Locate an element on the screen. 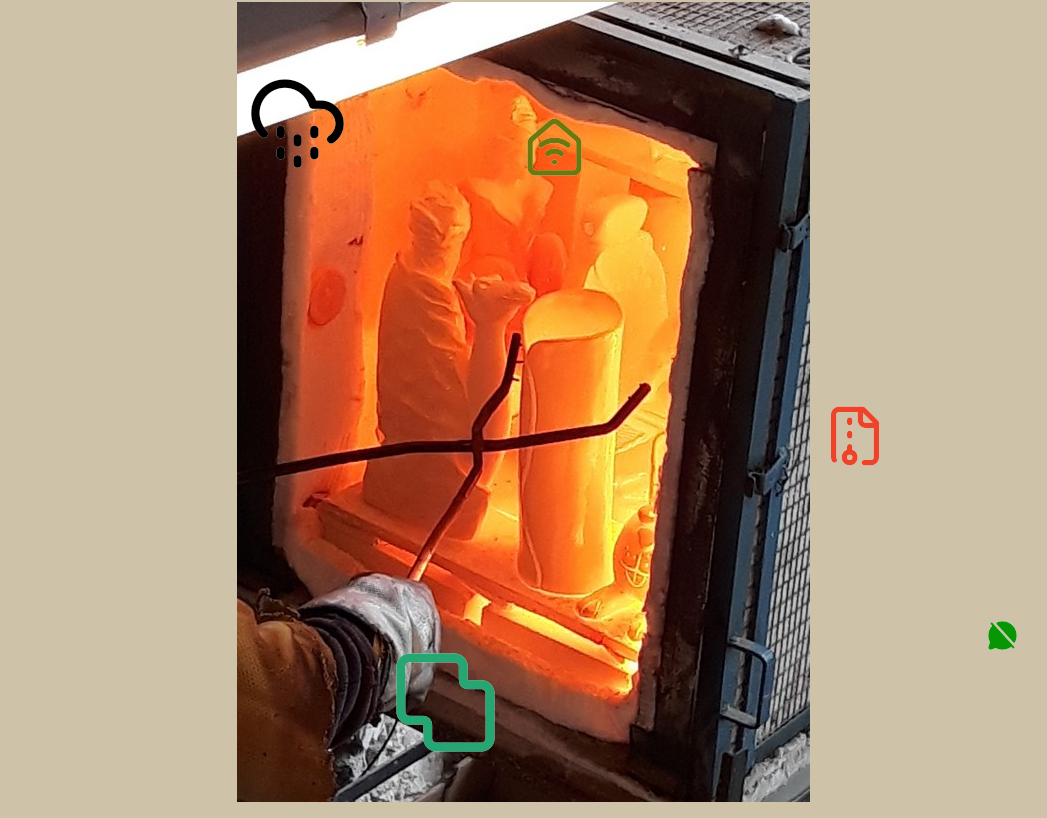  open a compressed or zipped file is located at coordinates (855, 436).